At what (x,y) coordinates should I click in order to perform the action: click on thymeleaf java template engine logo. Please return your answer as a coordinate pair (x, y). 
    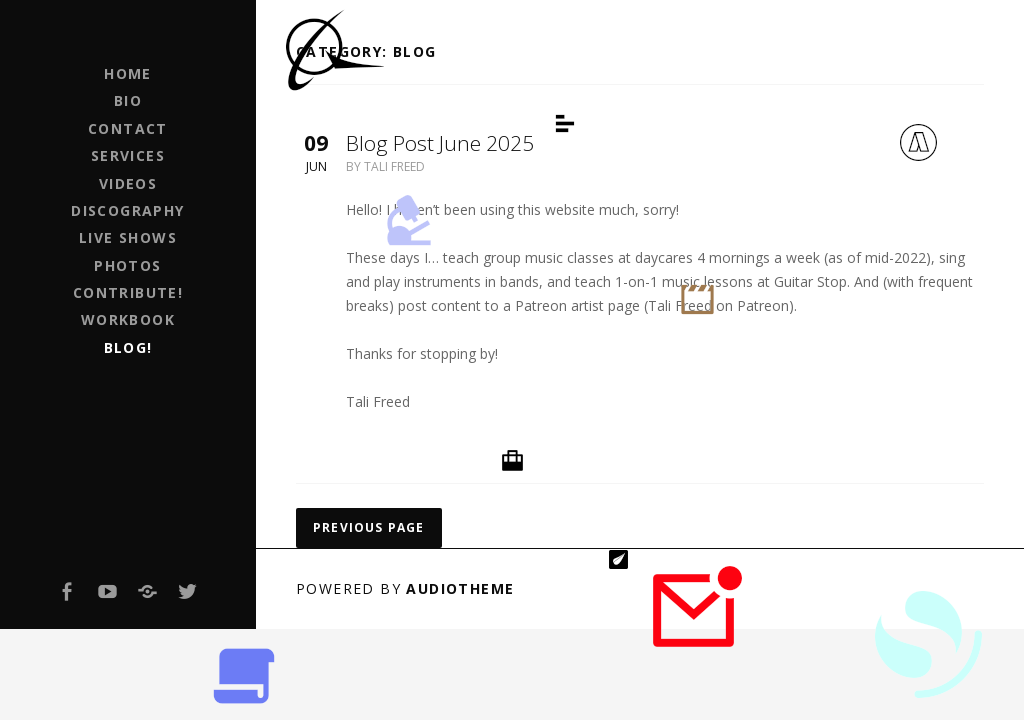
    Looking at the image, I should click on (618, 559).